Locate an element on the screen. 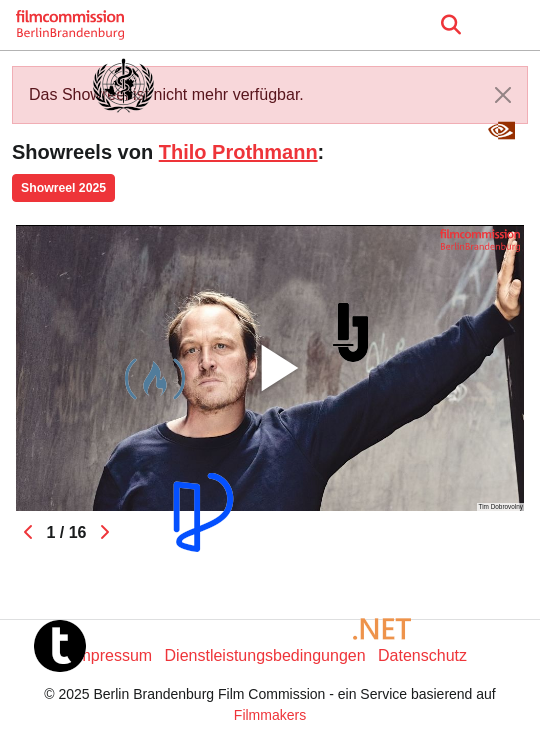 The height and width of the screenshot is (750, 540). teradata brand logo is located at coordinates (60, 646).